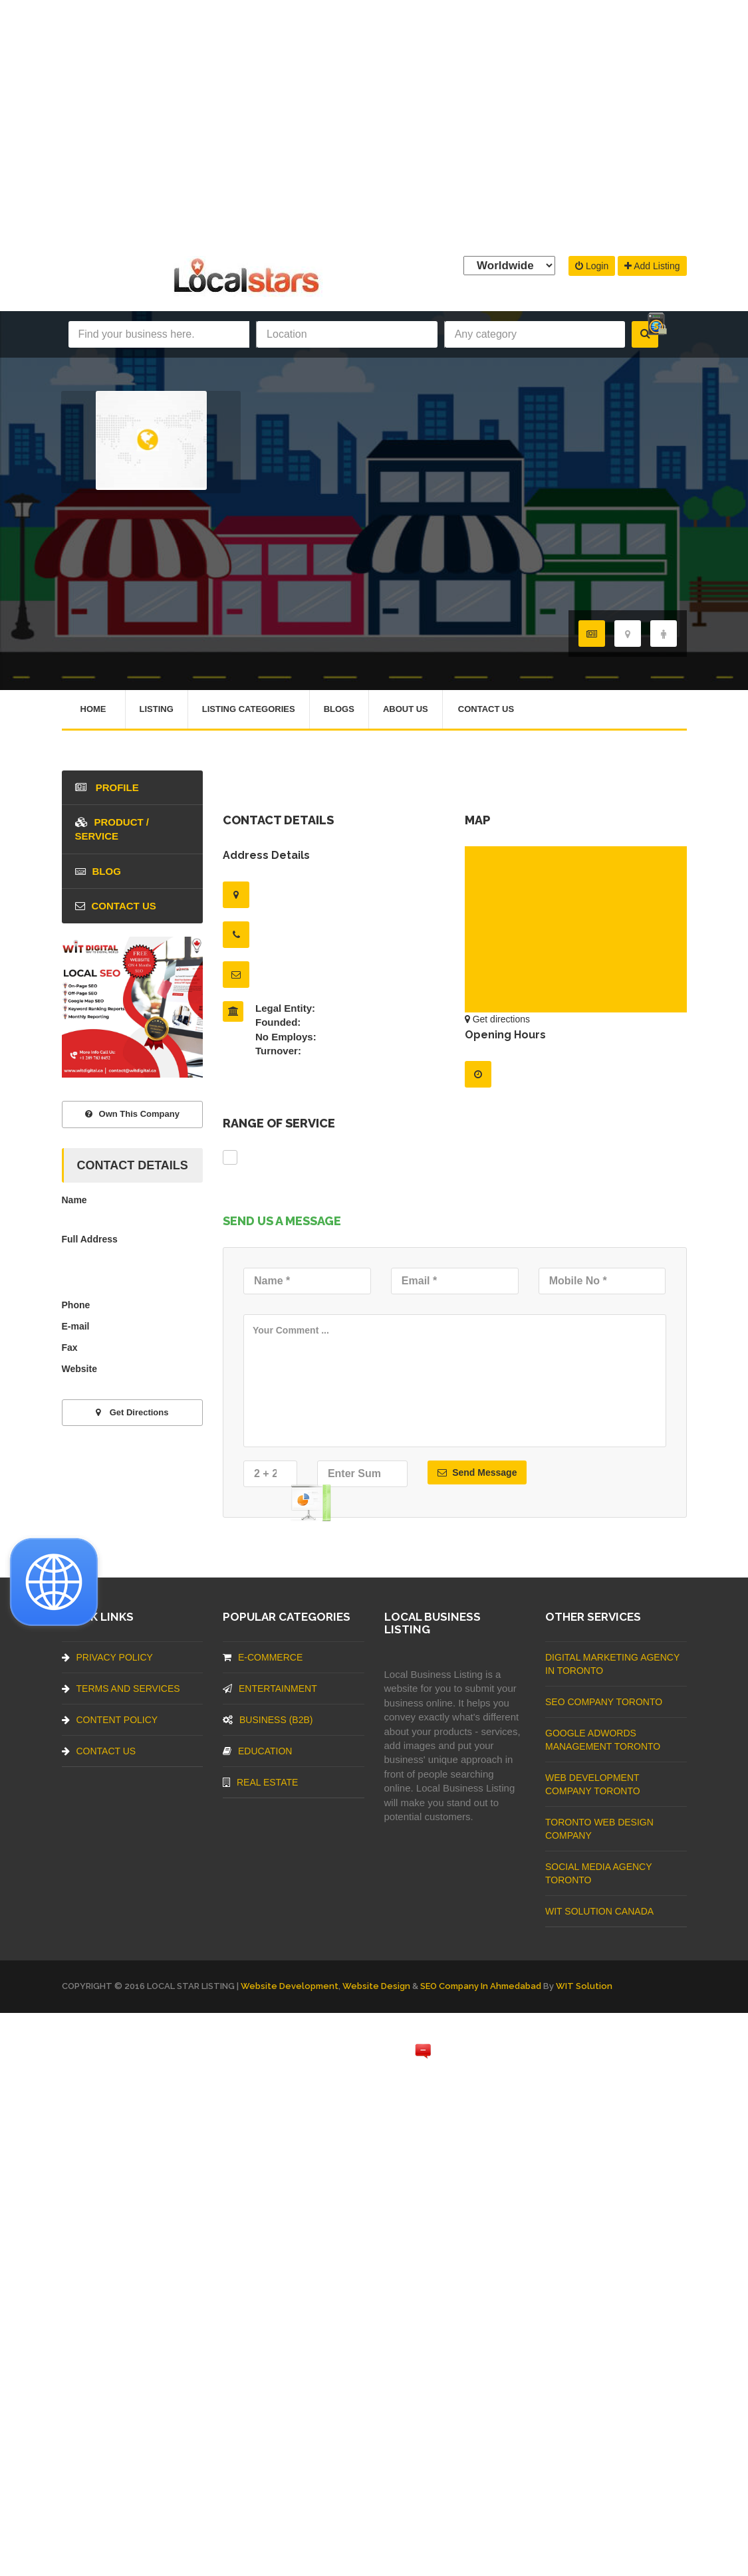  I want to click on access language and region settings, so click(54, 1583).